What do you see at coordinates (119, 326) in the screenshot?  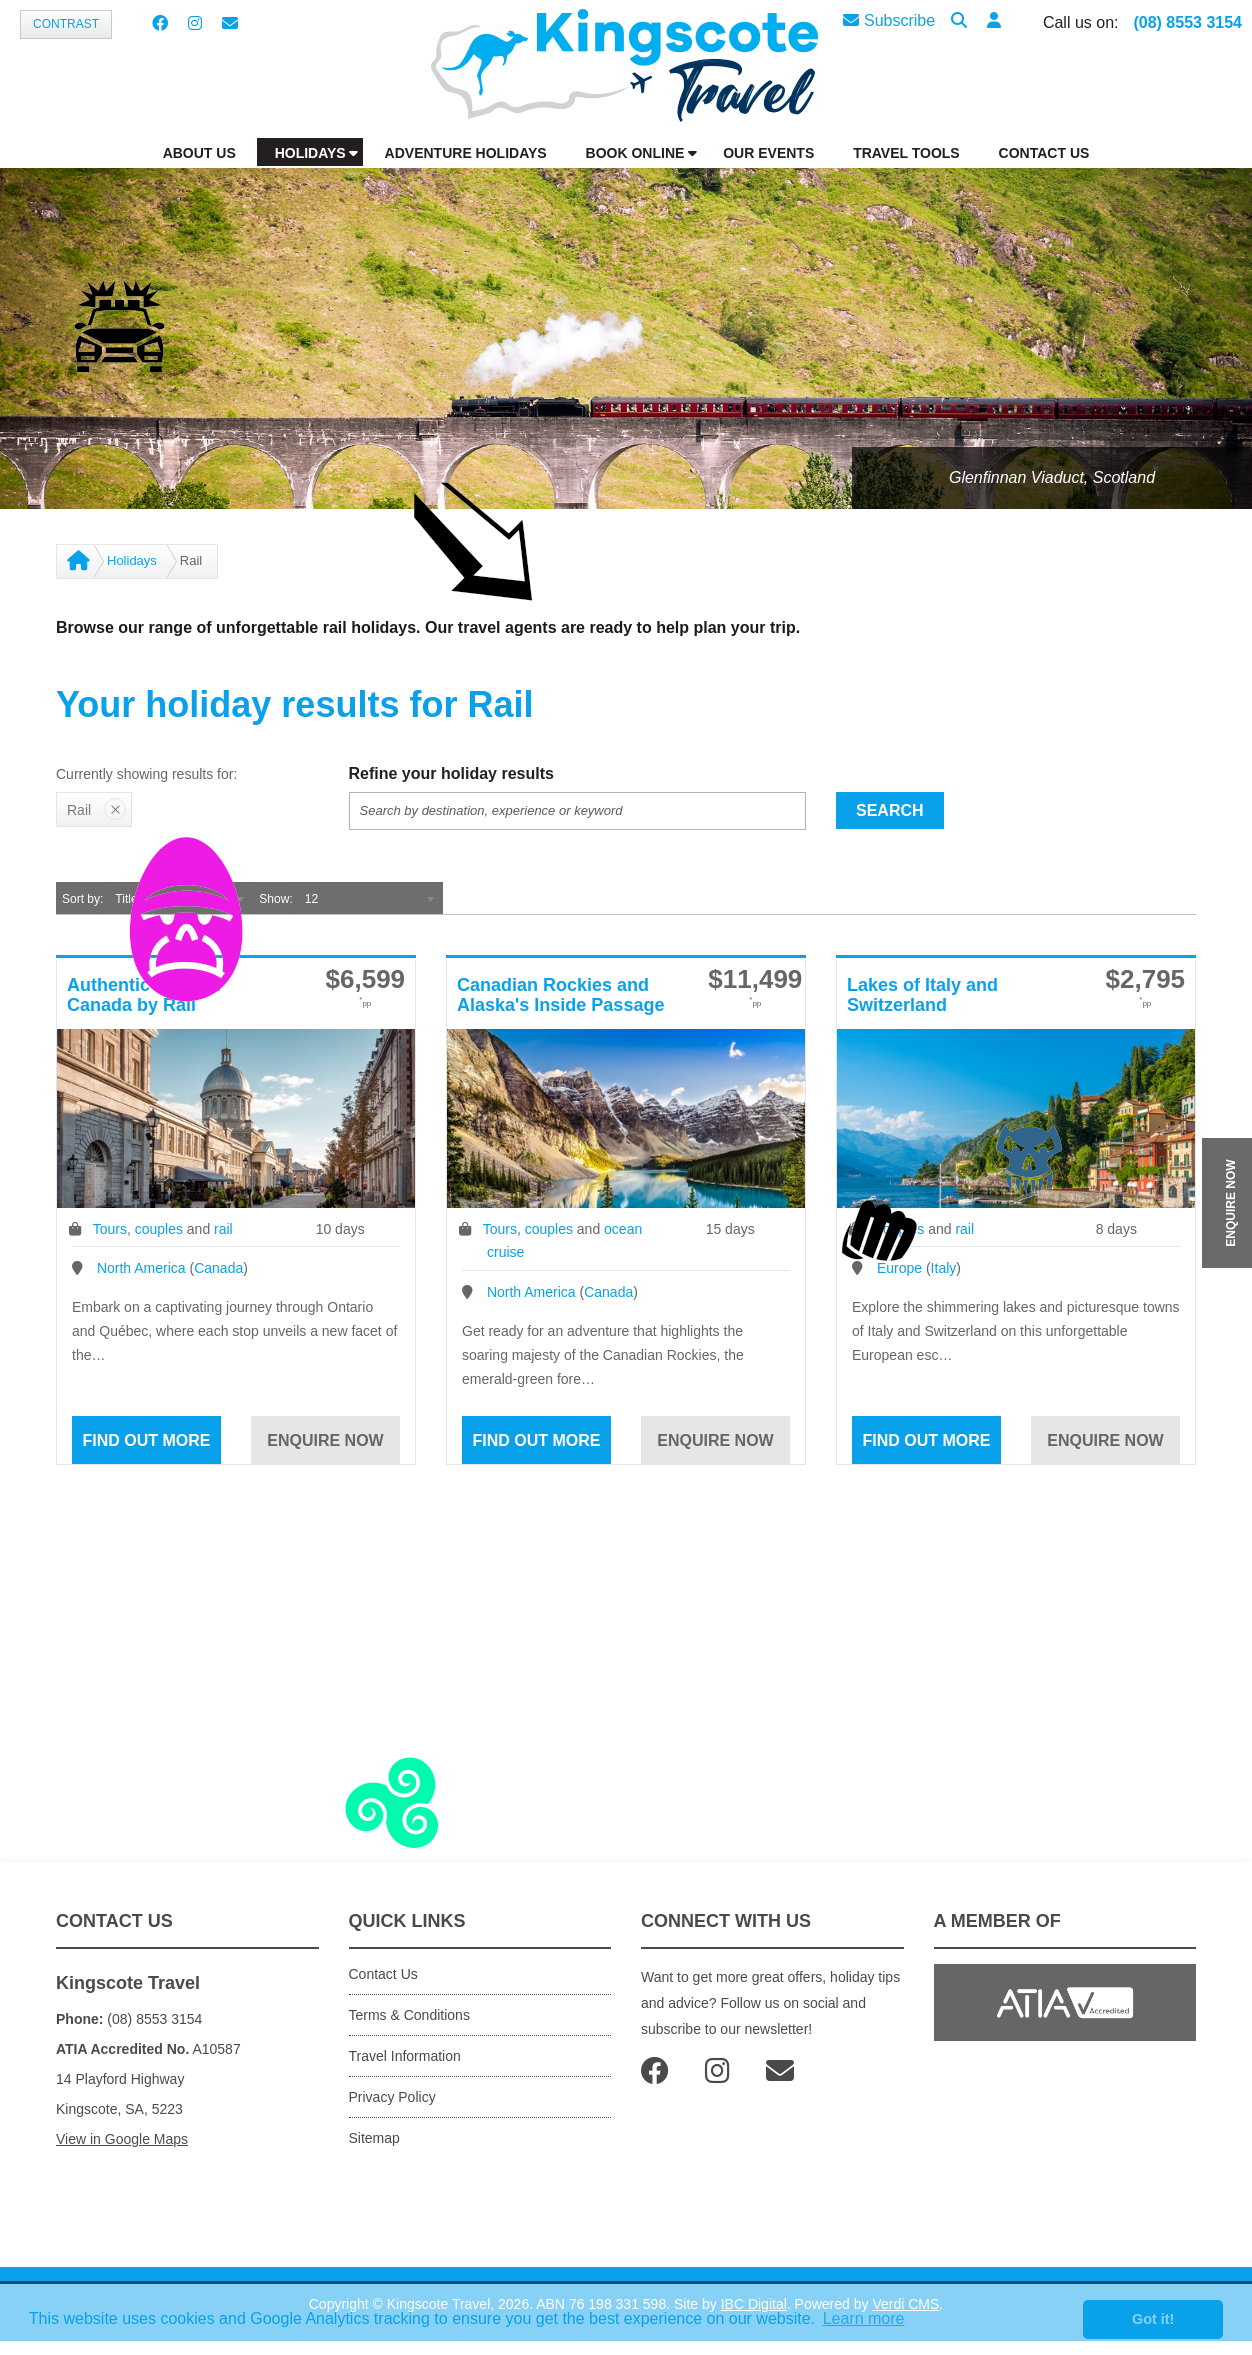 I see `indicates police or emergency services in a game` at bounding box center [119, 326].